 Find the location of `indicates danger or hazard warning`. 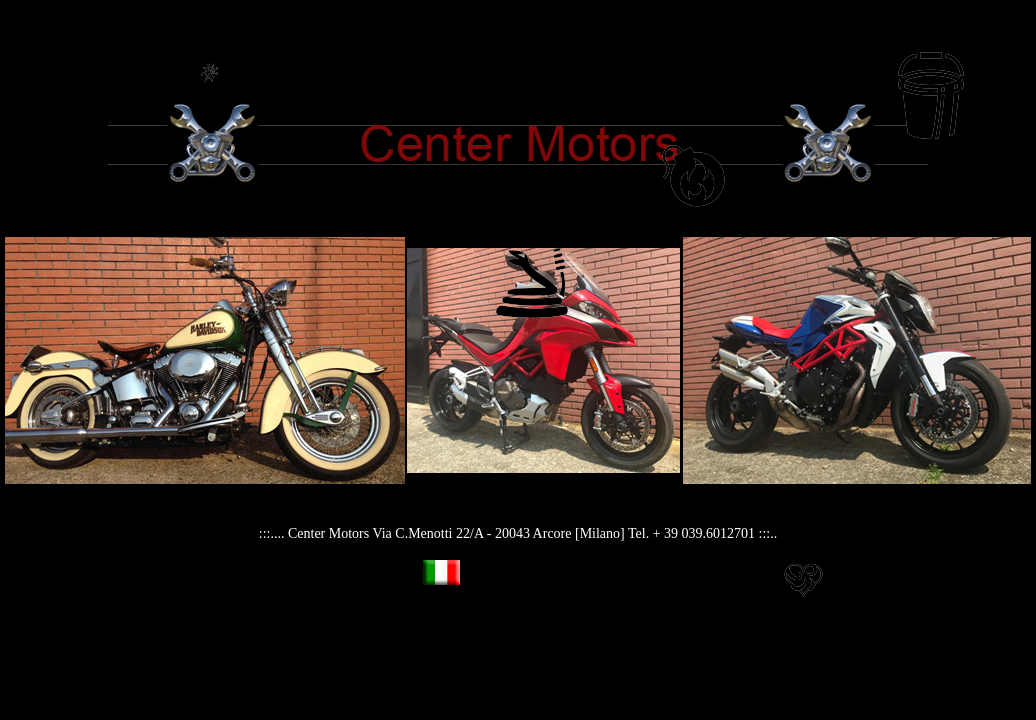

indicates danger or hazard warning is located at coordinates (532, 283).